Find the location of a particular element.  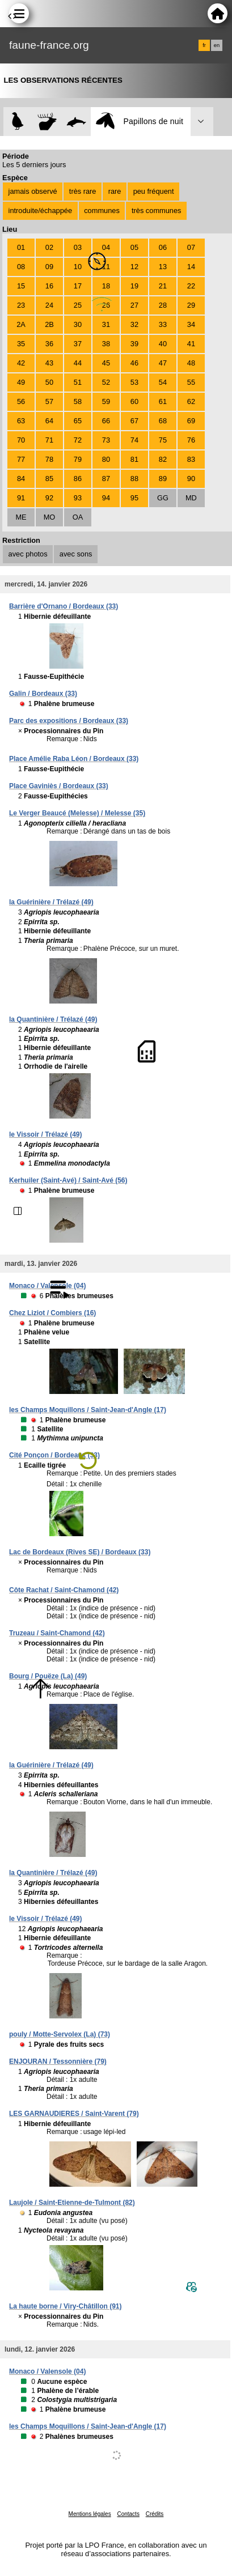

play all items in a playlist is located at coordinates (61, 1289).